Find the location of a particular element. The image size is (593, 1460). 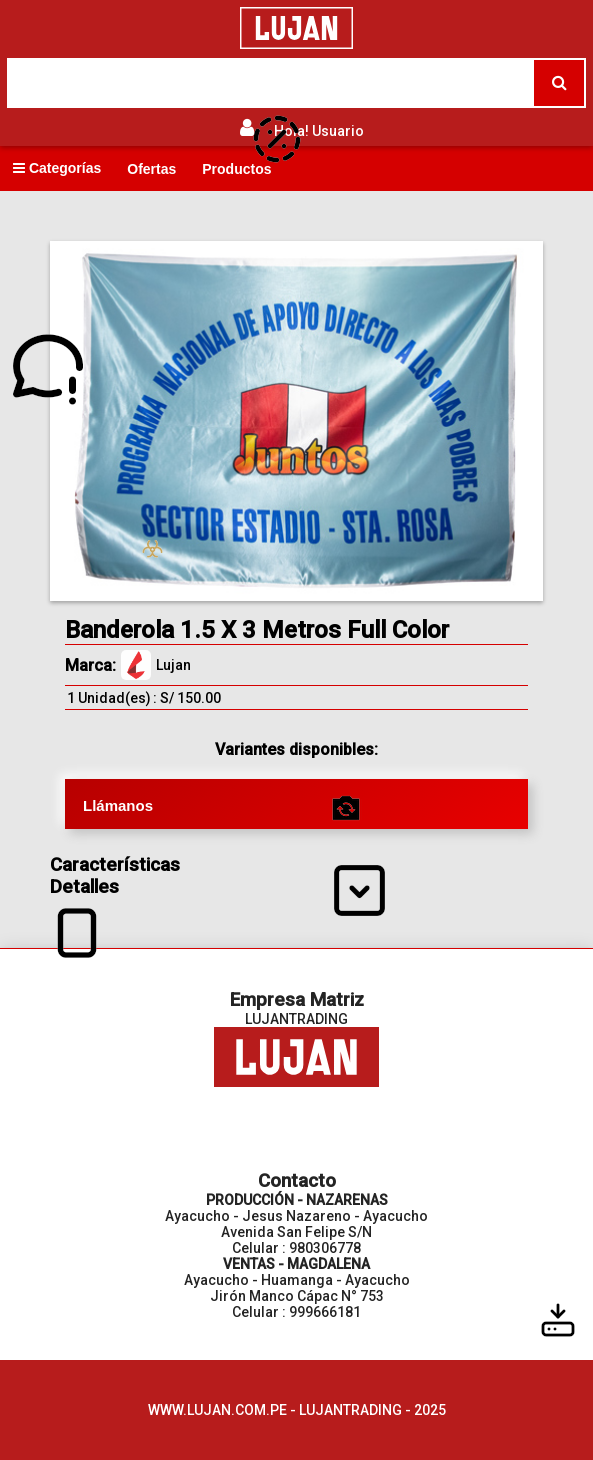

open a dropdown menu is located at coordinates (359, 890).